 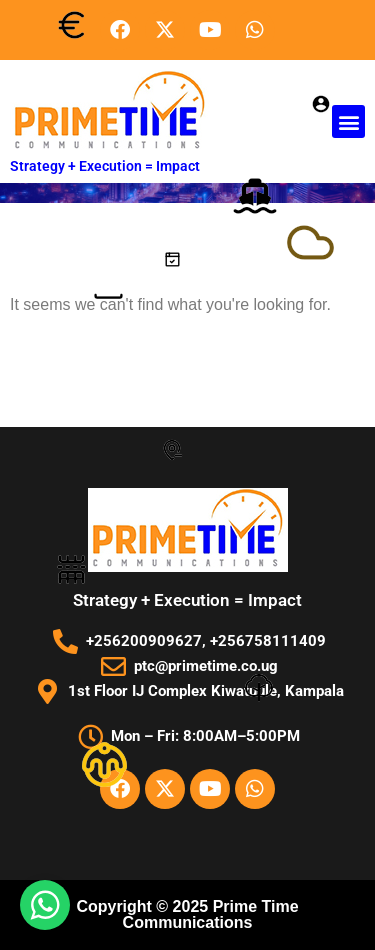 What do you see at coordinates (310, 242) in the screenshot?
I see `access cloud storage` at bounding box center [310, 242].